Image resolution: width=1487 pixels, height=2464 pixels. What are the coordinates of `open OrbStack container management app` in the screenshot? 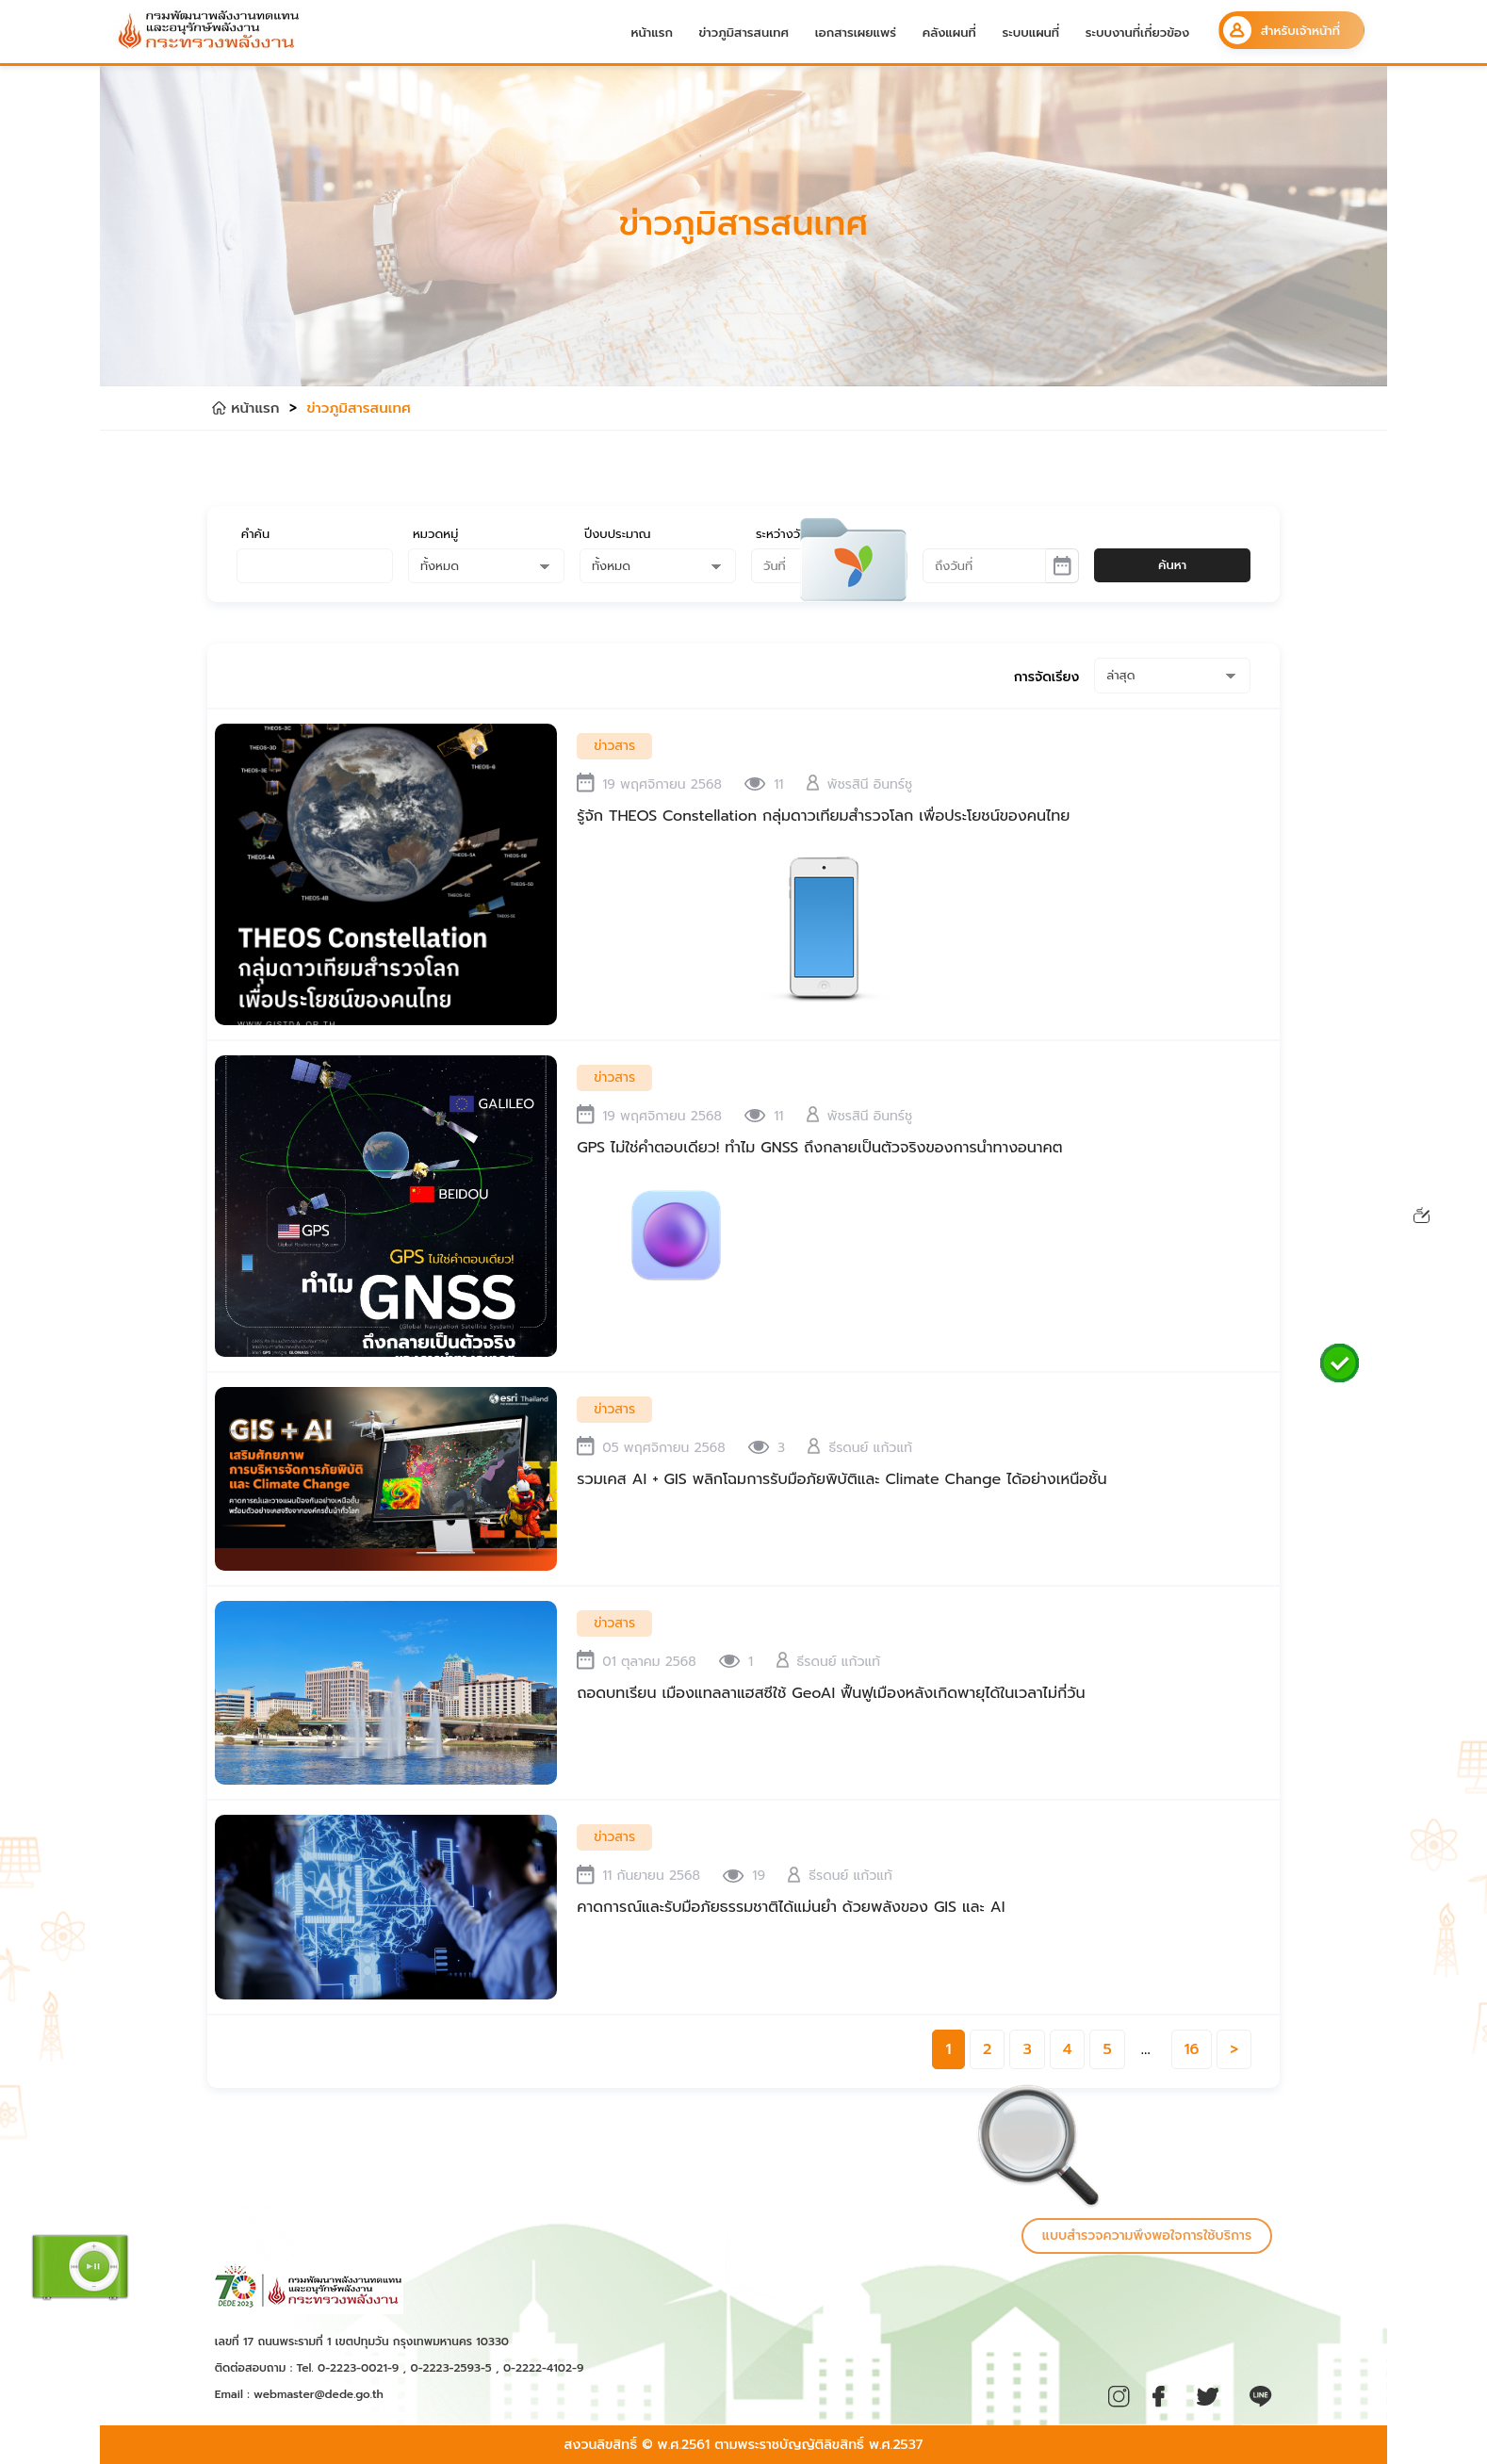 It's located at (676, 1234).